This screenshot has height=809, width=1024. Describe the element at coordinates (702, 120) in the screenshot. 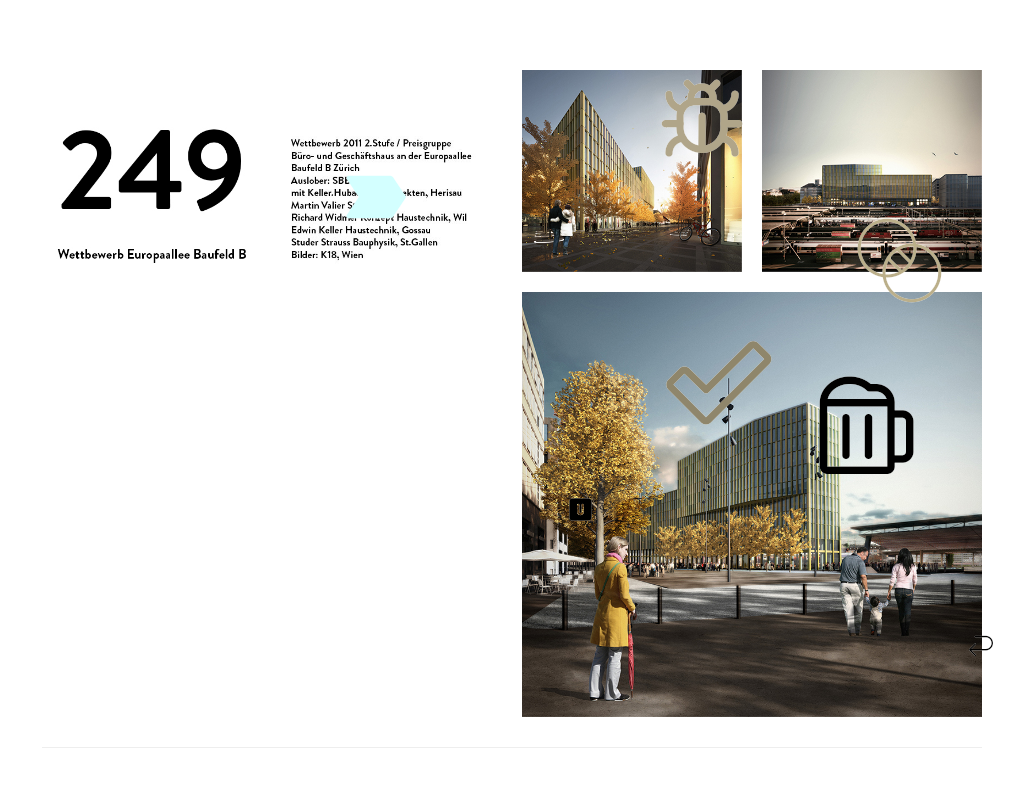

I see `report a bug or issue` at that location.